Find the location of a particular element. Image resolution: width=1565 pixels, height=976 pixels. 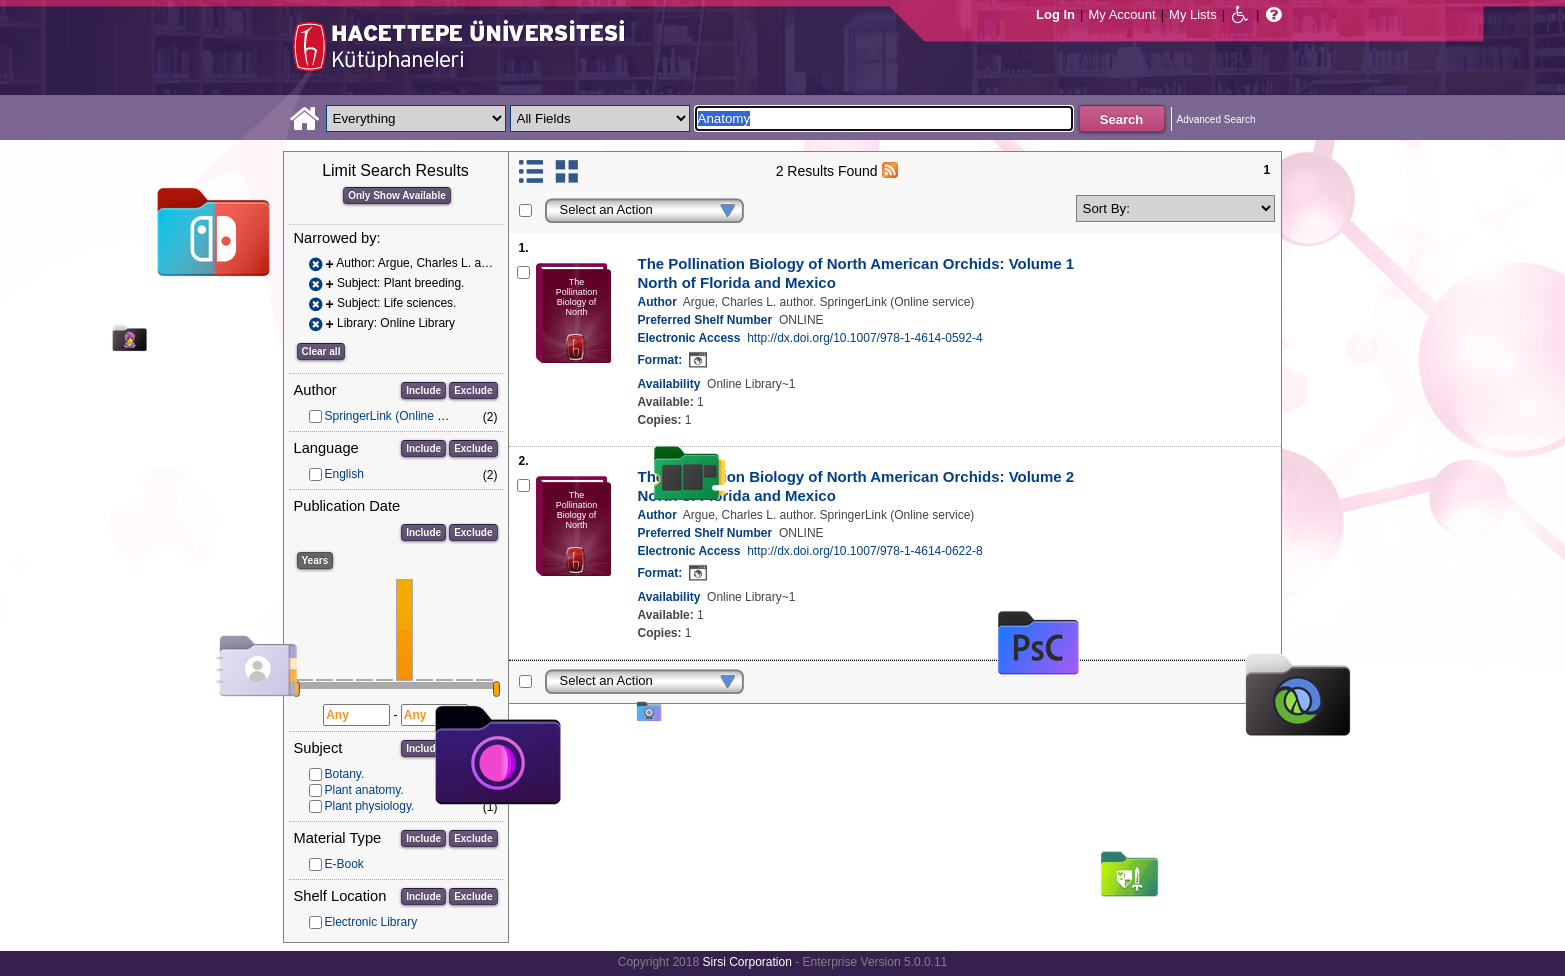

open game development projects folder is located at coordinates (1129, 875).